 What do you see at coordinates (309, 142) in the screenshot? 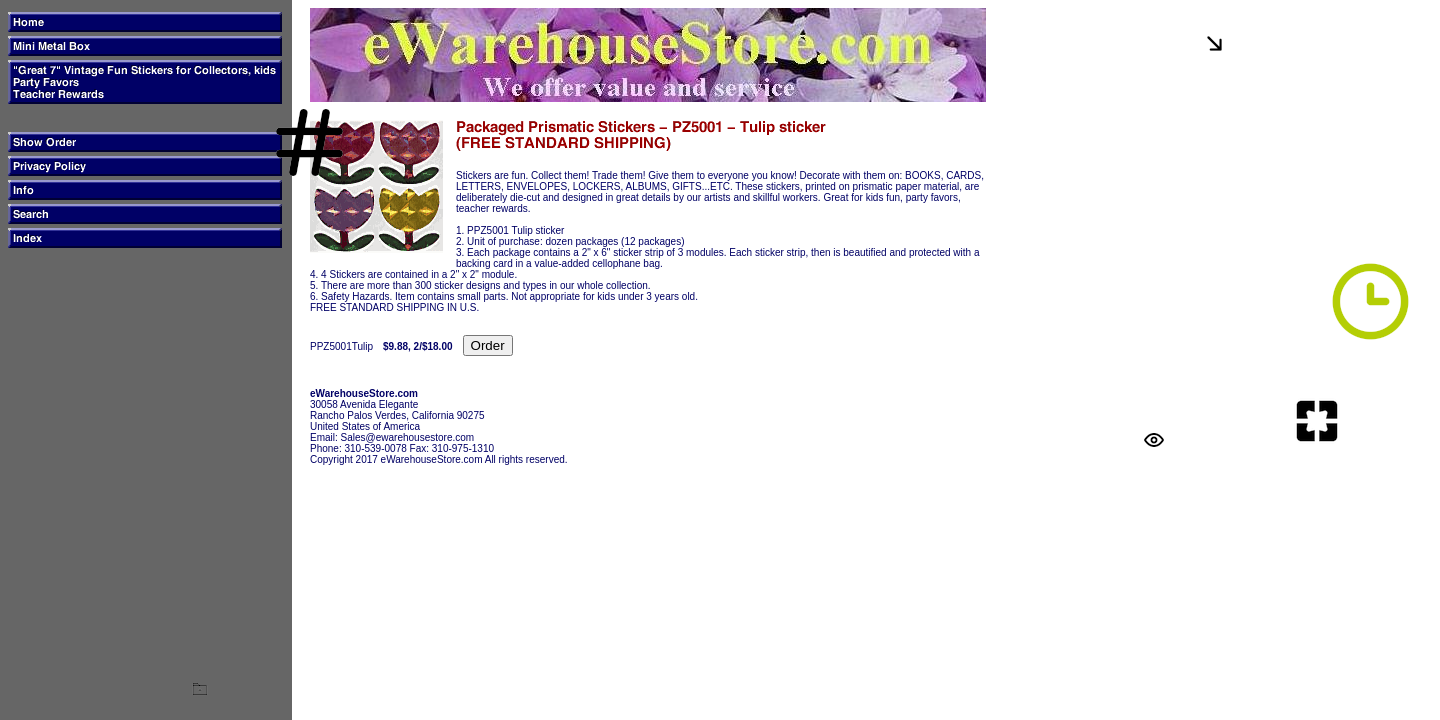
I see `view or browse hashtags` at bounding box center [309, 142].